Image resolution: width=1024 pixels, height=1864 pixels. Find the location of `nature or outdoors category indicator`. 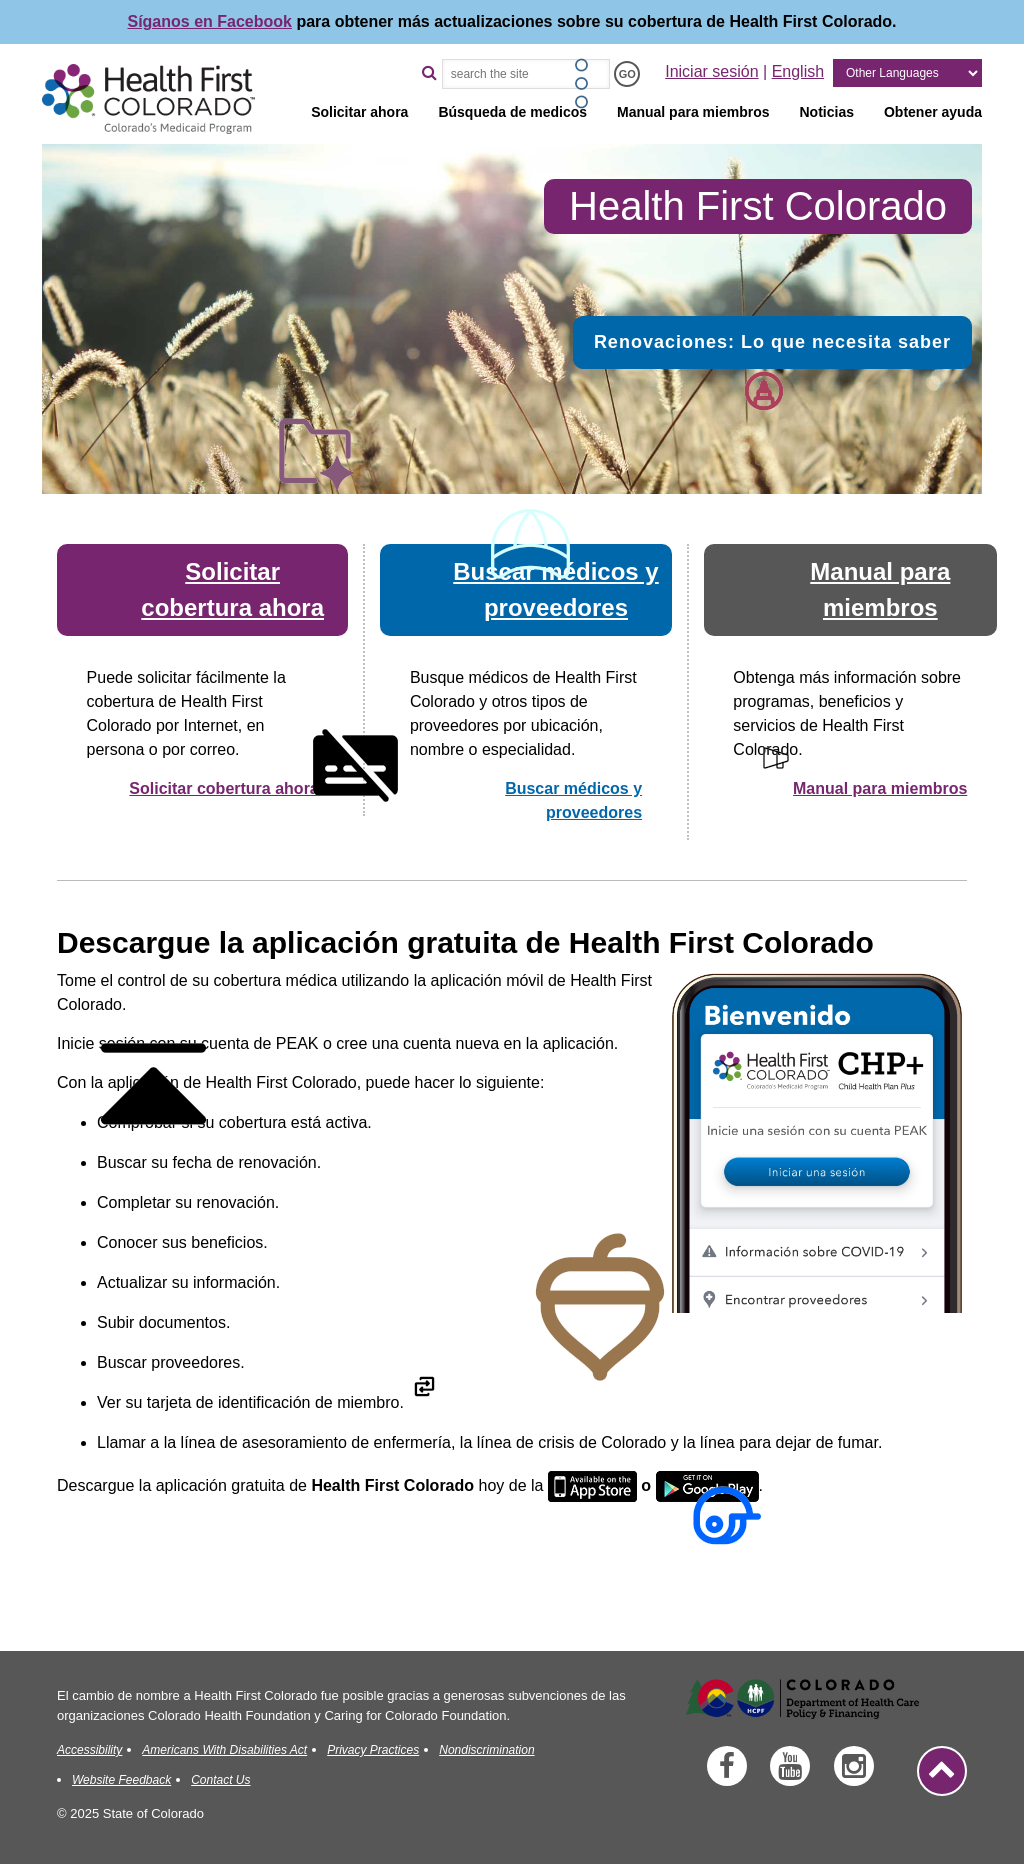

nature or outdoors category indicator is located at coordinates (600, 1307).